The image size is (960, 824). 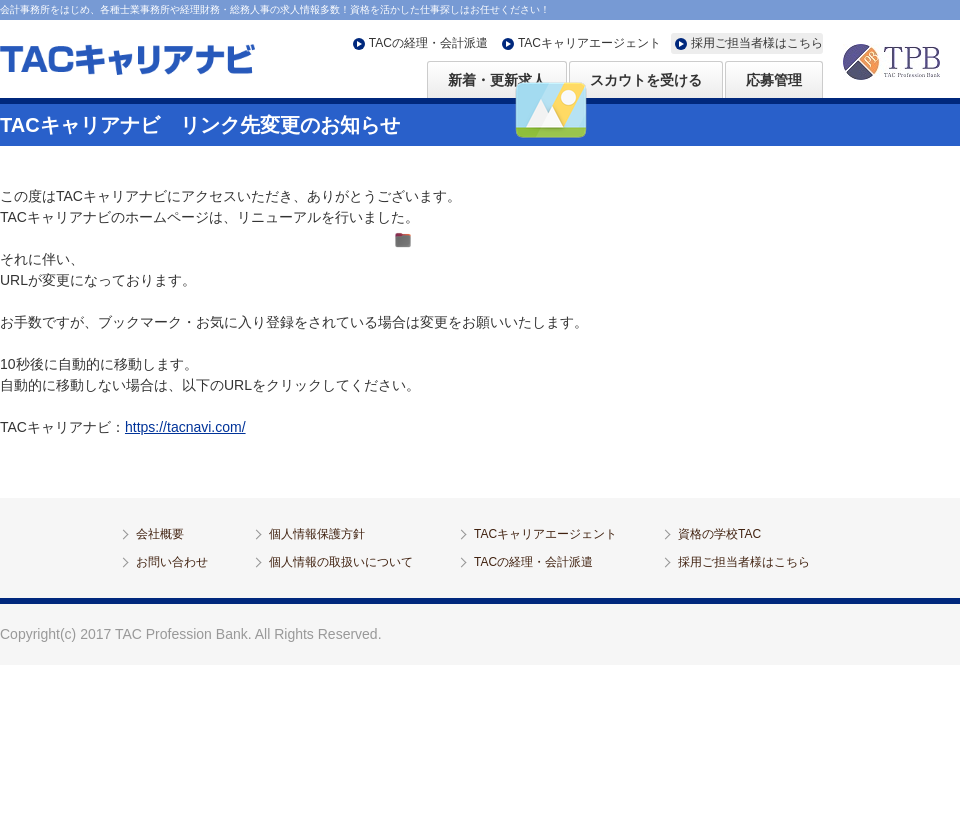 What do you see at coordinates (551, 110) in the screenshot?
I see `open the photos app` at bounding box center [551, 110].